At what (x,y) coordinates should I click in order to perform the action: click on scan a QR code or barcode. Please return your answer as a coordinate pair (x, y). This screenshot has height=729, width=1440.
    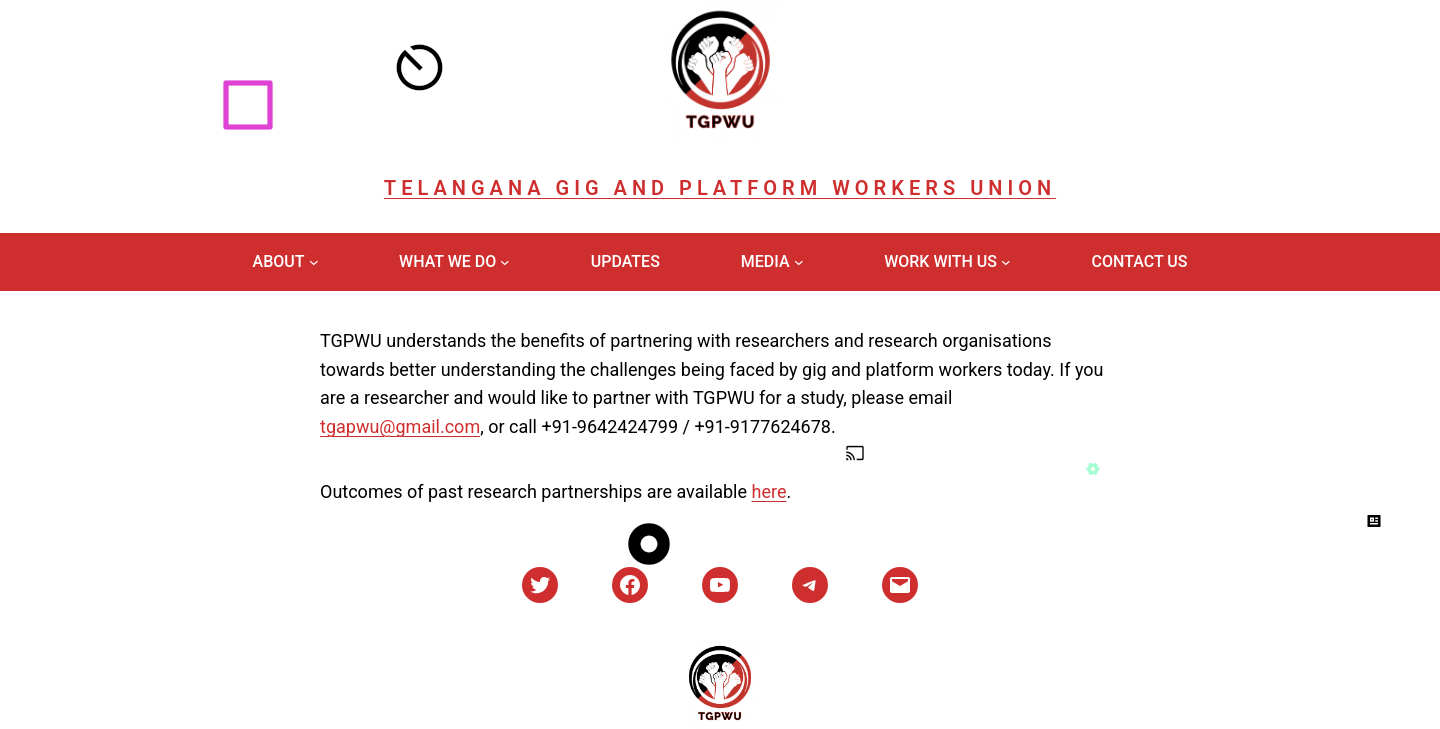
    Looking at the image, I should click on (419, 67).